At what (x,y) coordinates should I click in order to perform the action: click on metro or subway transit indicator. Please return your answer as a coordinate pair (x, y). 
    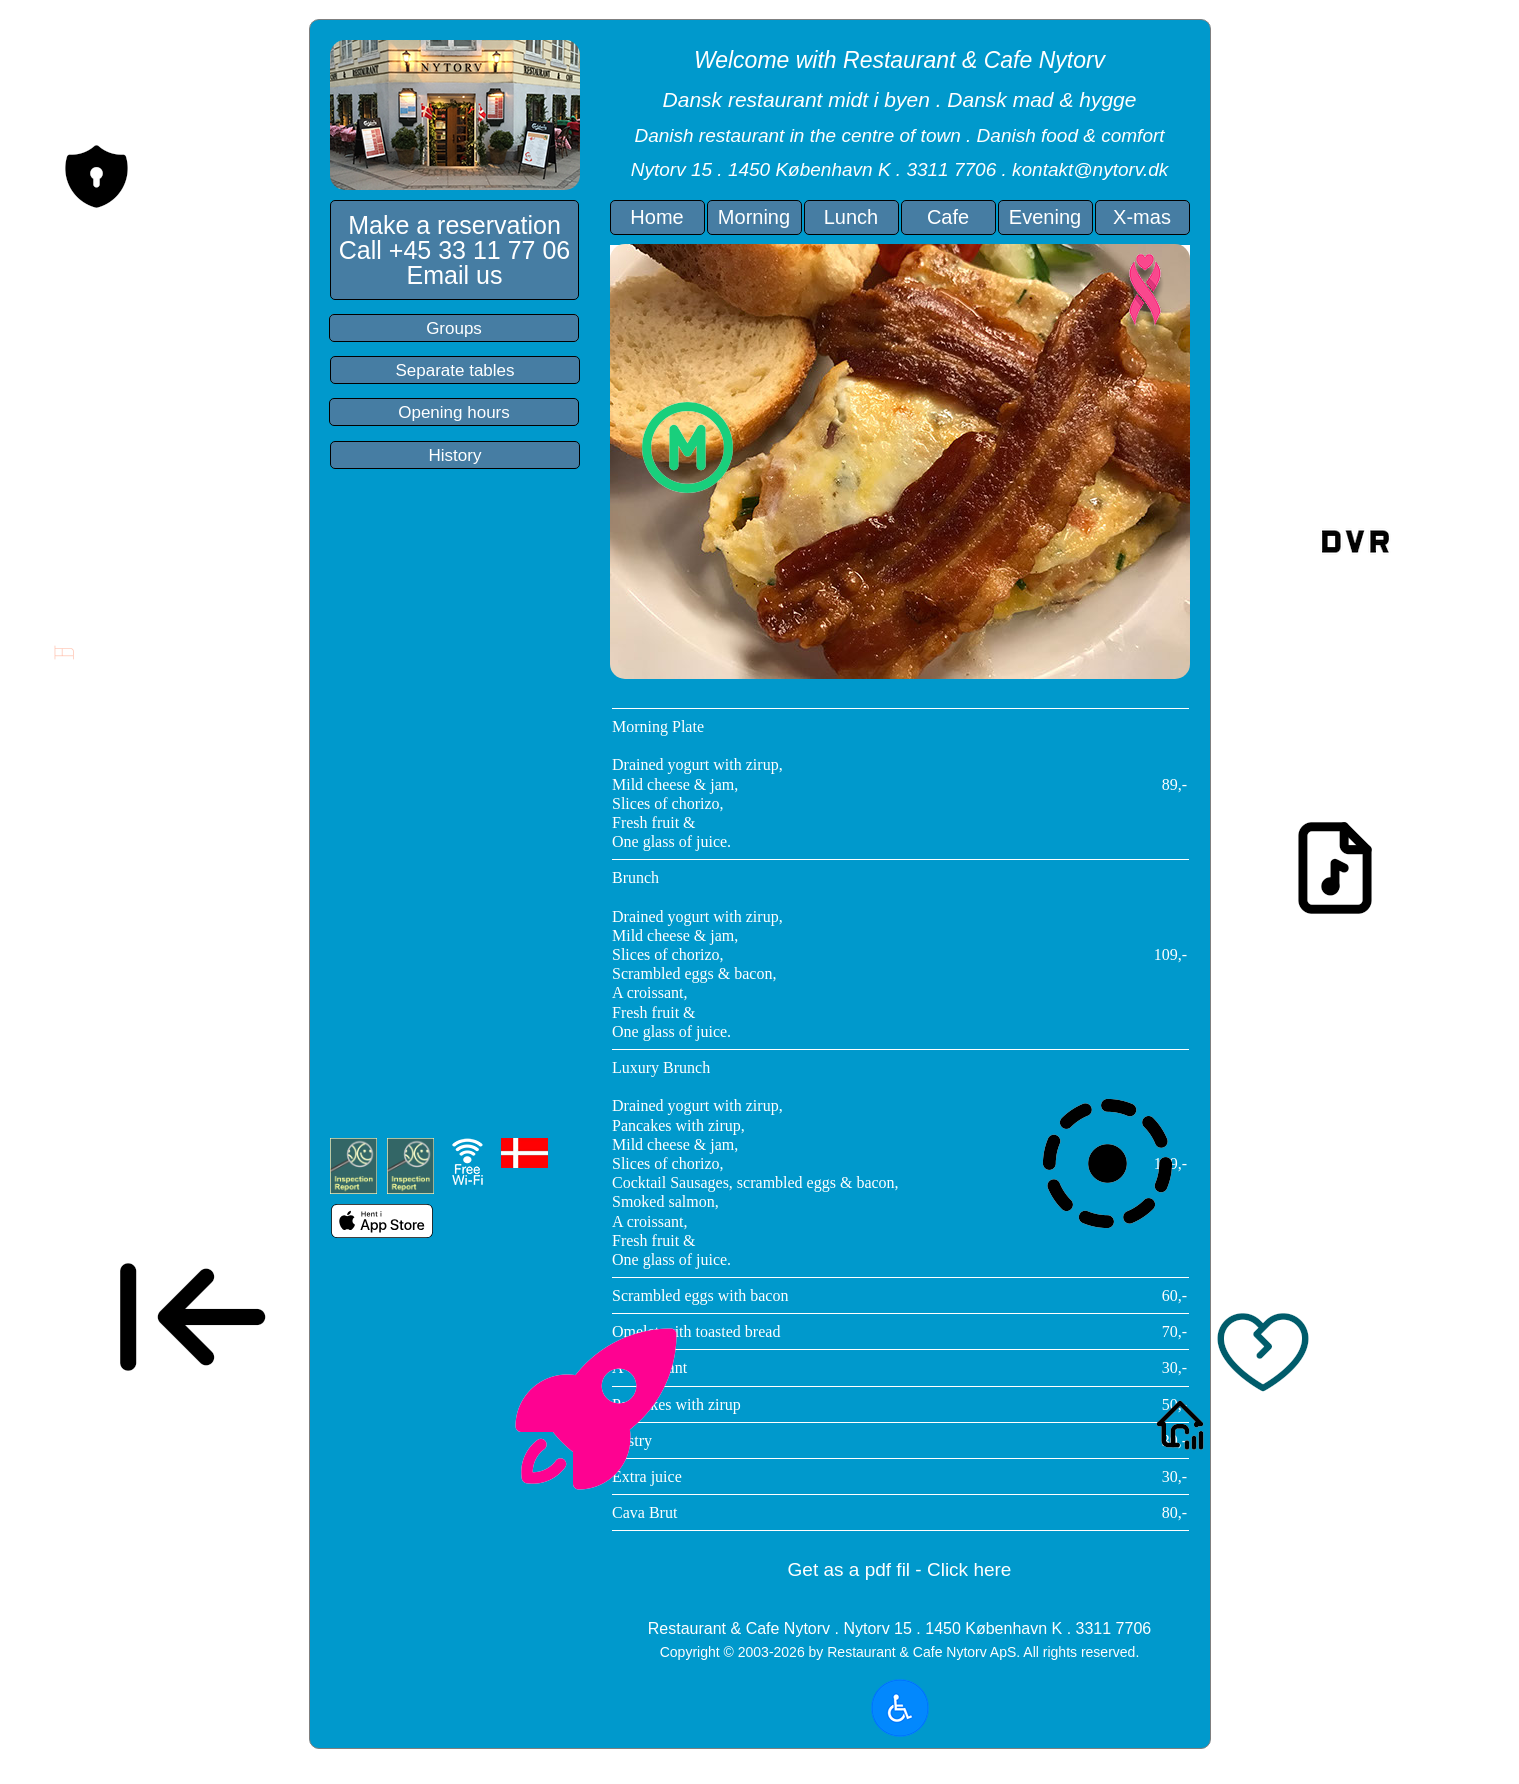
    Looking at the image, I should click on (687, 447).